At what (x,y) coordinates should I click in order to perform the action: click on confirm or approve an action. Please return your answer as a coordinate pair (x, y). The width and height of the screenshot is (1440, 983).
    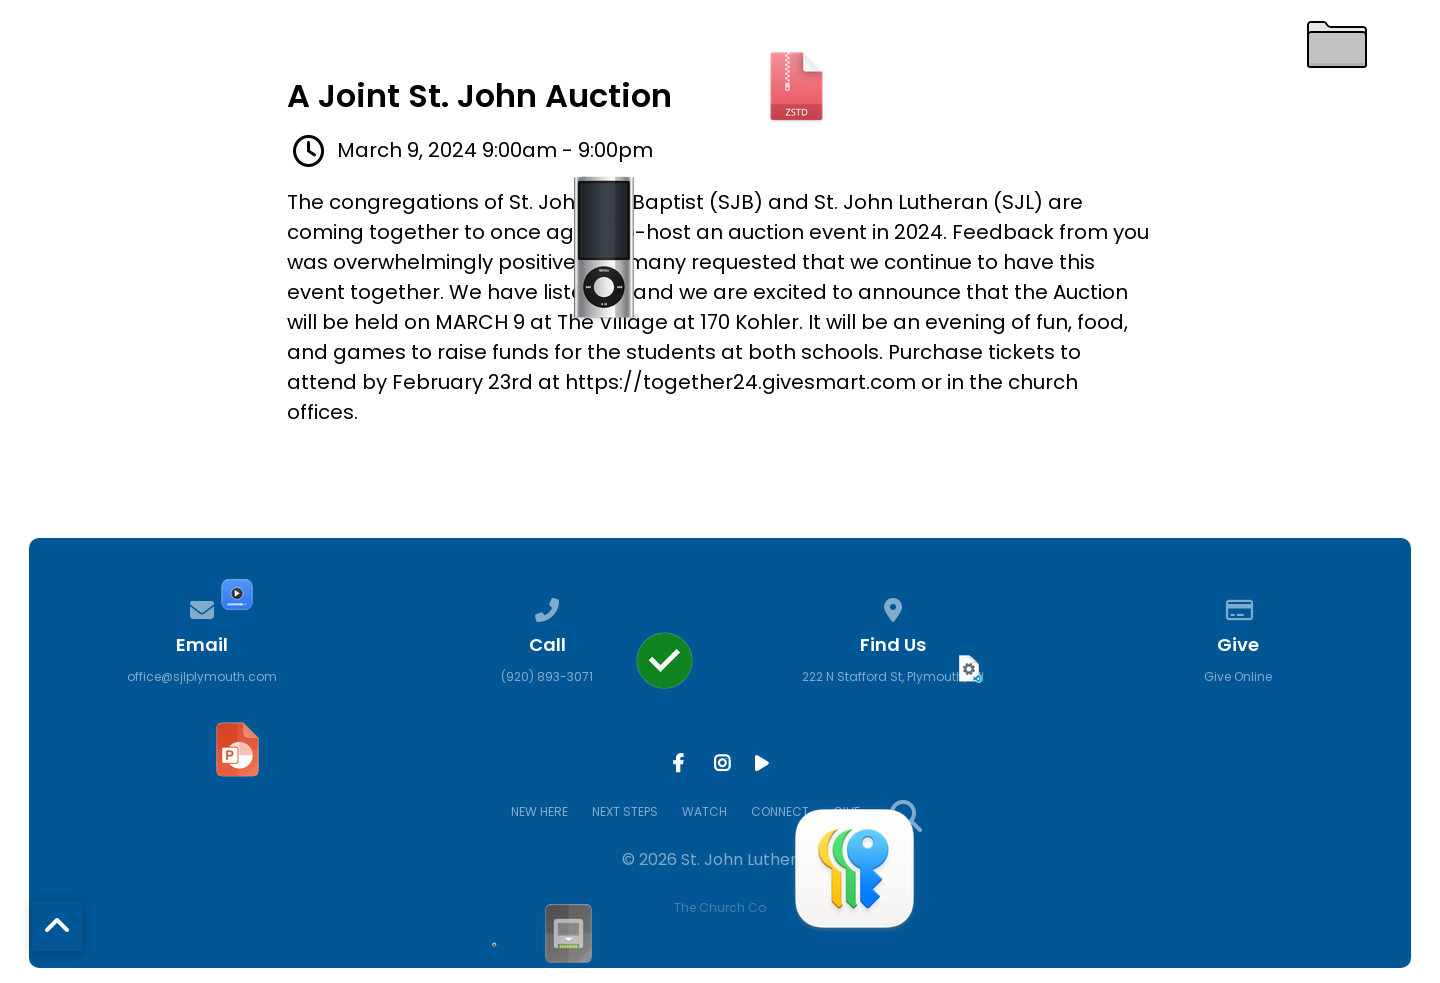
    Looking at the image, I should click on (664, 660).